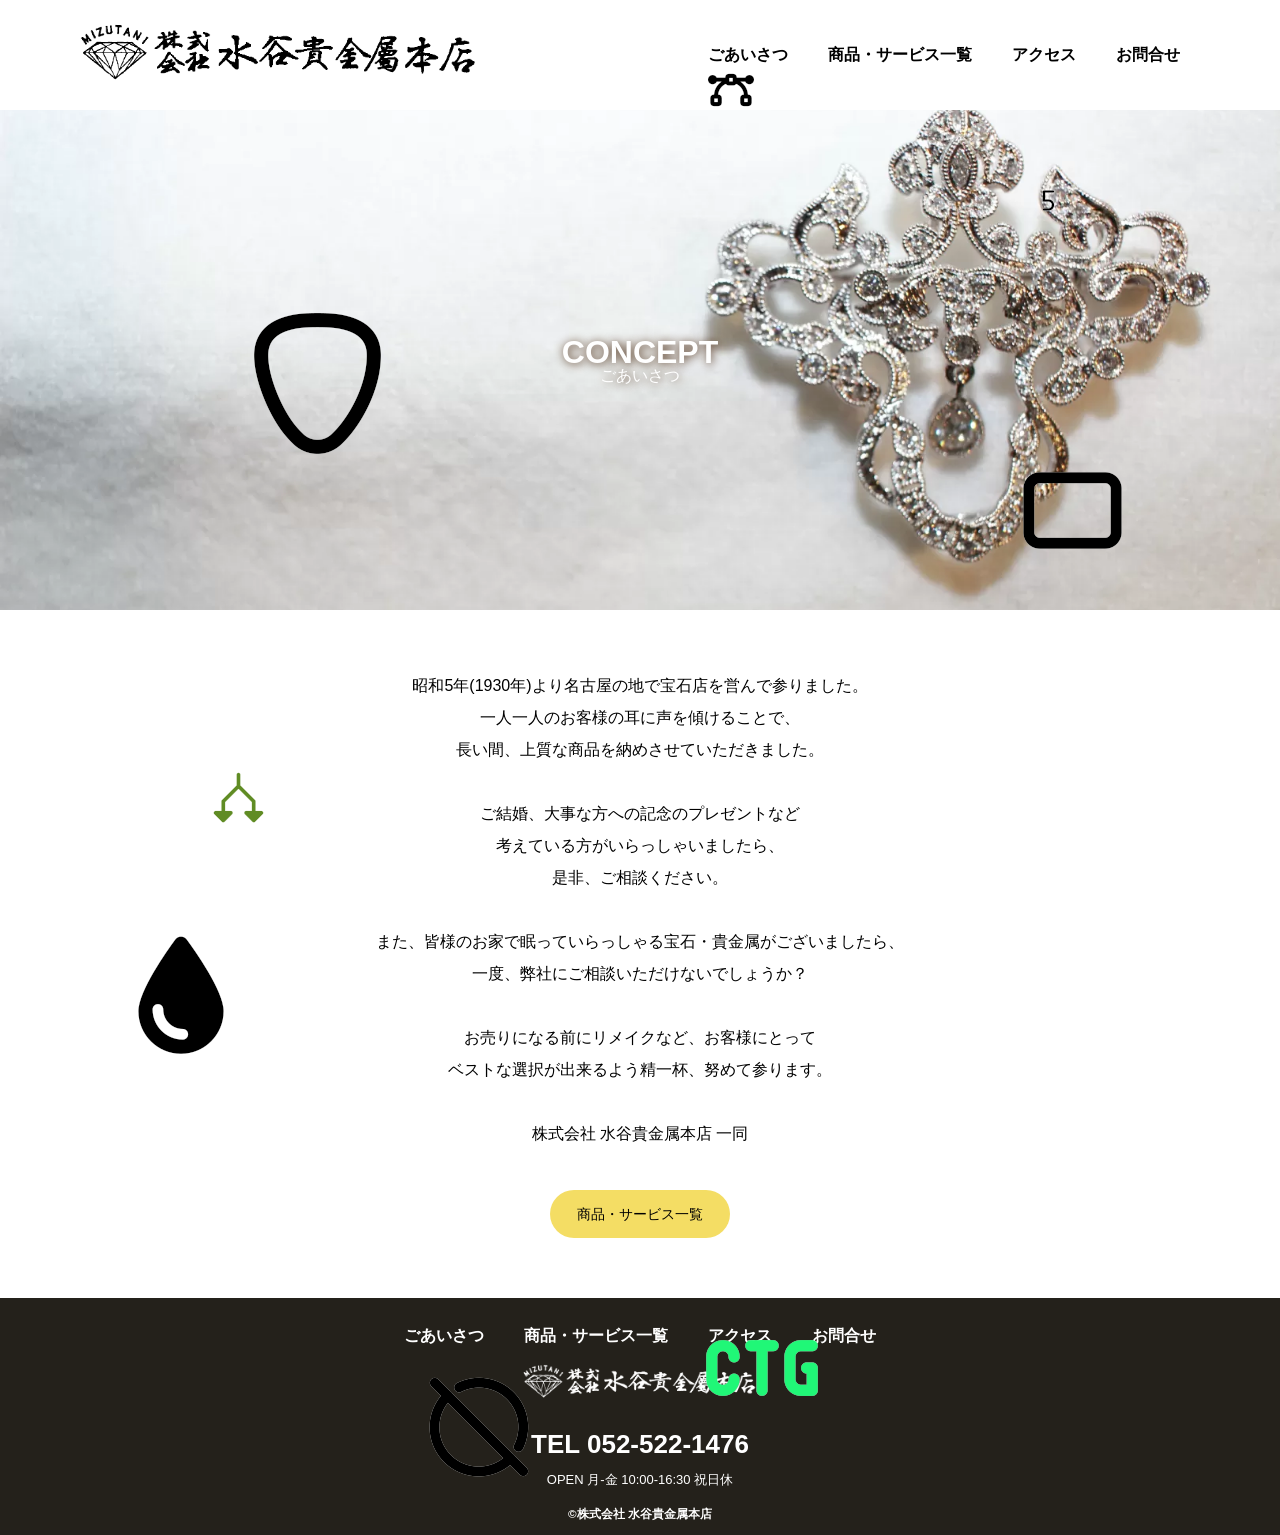 This screenshot has height=1535, width=1280. What do you see at coordinates (238, 799) in the screenshot?
I see `split content into multiple paths` at bounding box center [238, 799].